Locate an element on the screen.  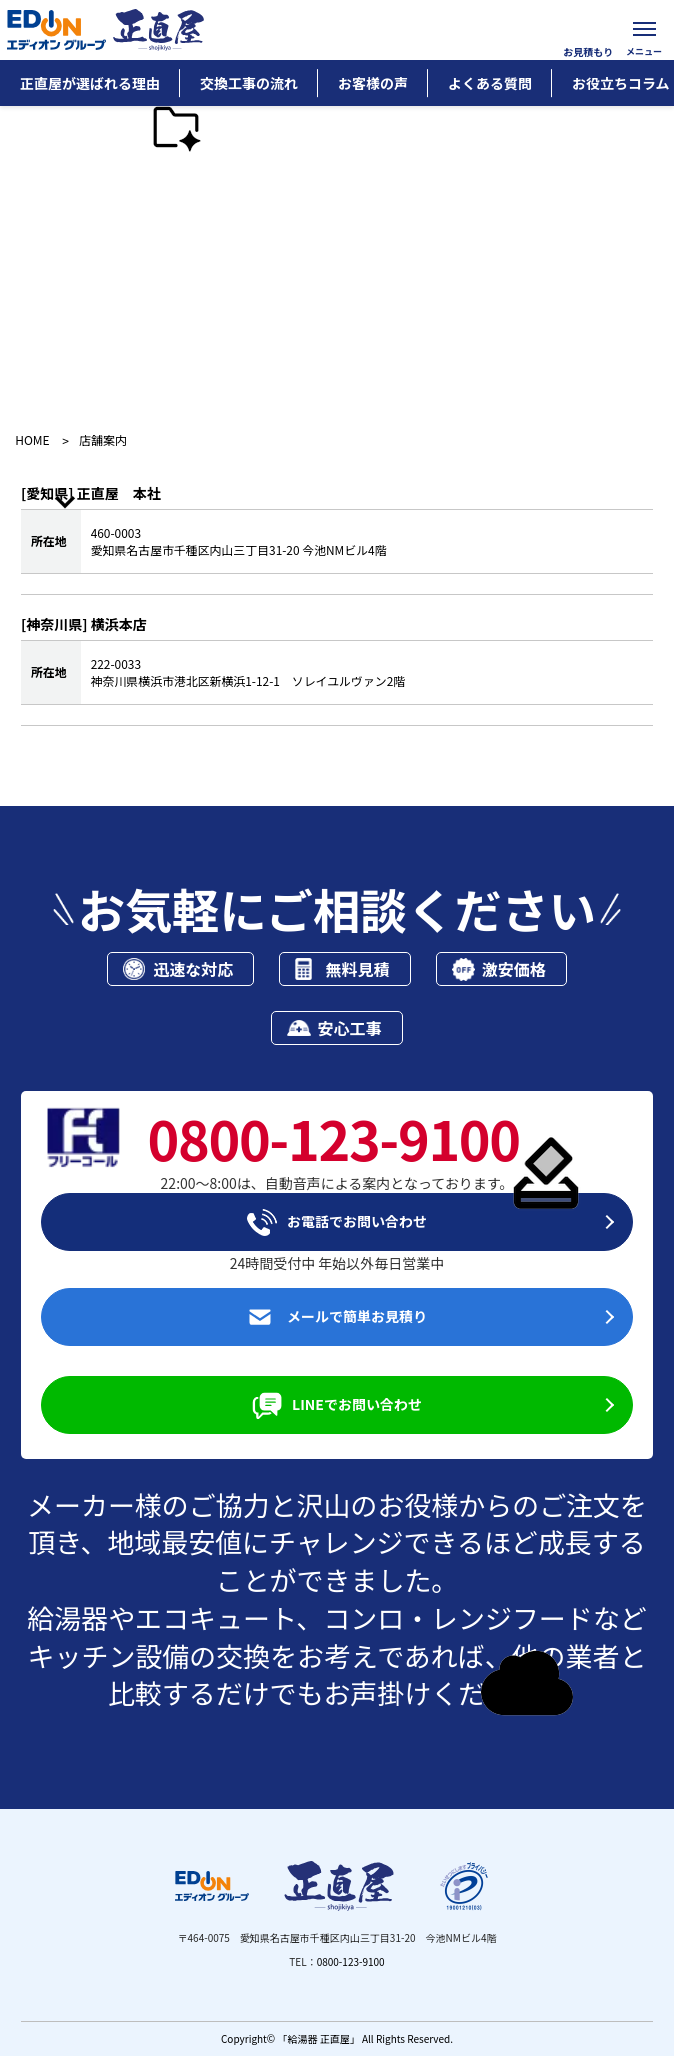
create a new space or workspace is located at coordinates (176, 127).